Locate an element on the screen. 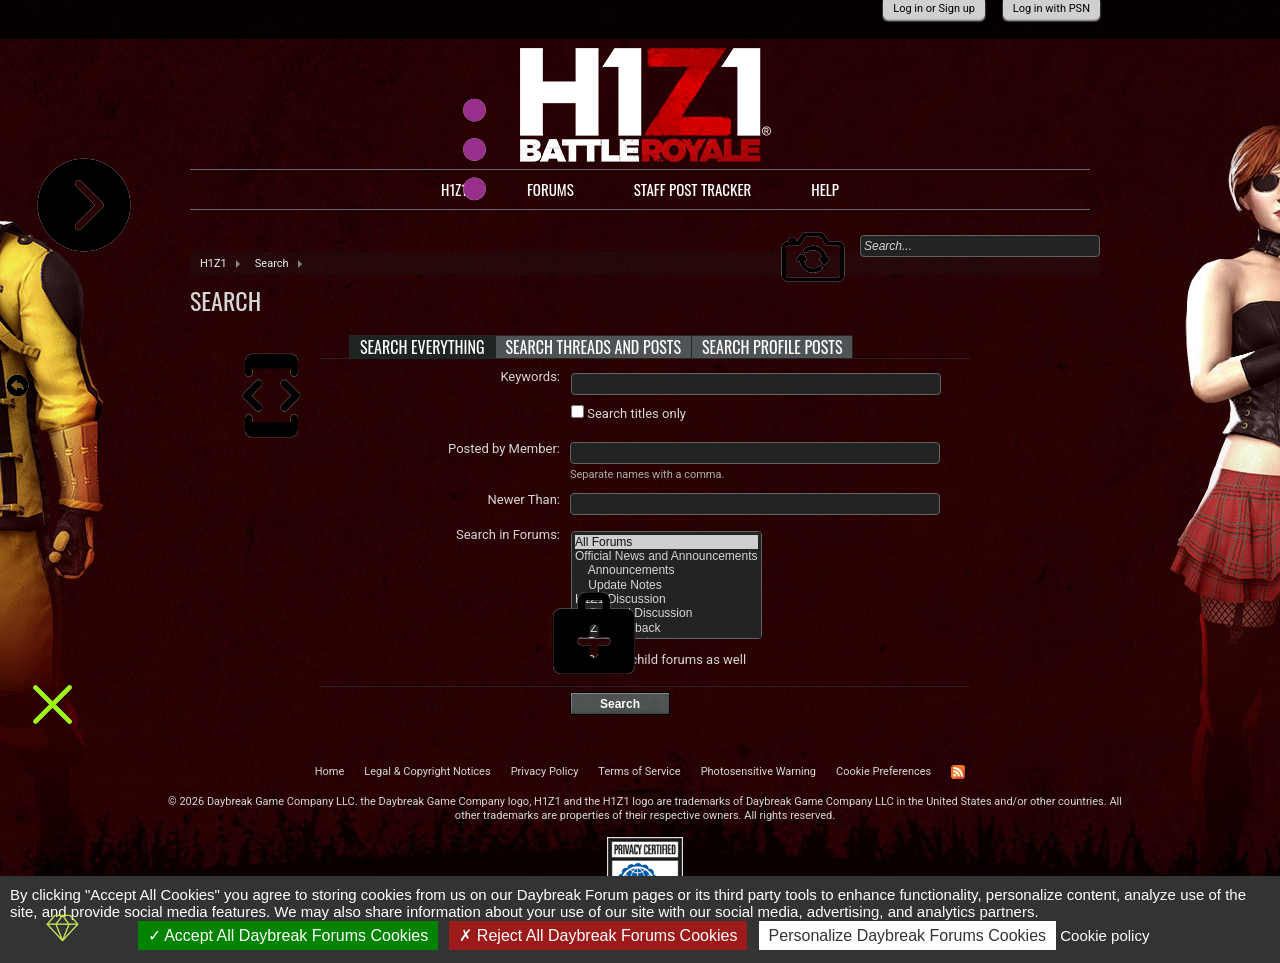 This screenshot has width=1280, height=963. access medical or health services is located at coordinates (594, 633).